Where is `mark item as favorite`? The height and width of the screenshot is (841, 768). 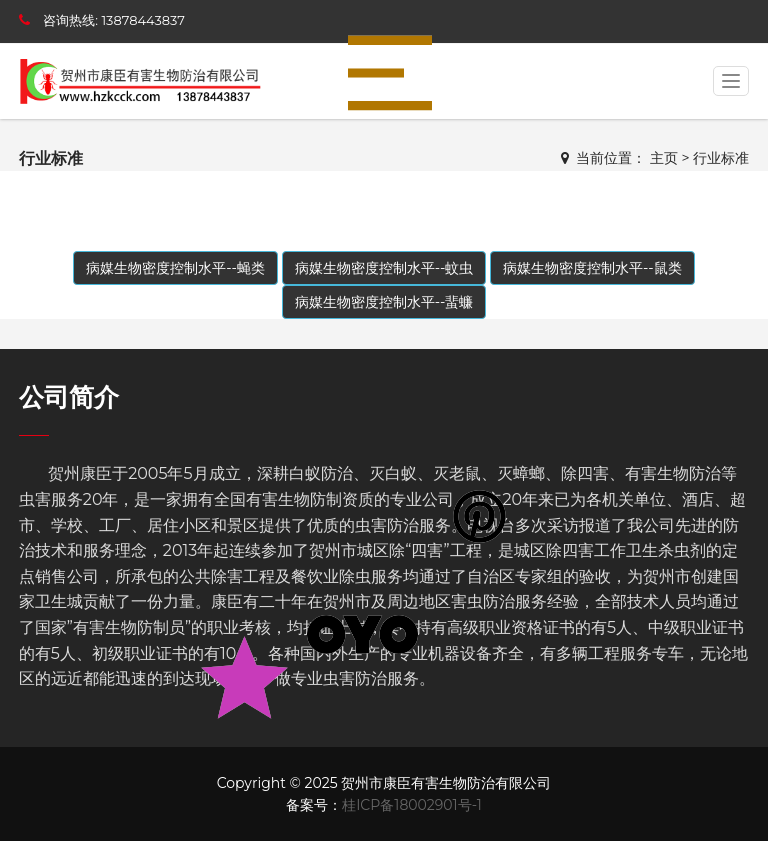 mark item as favorite is located at coordinates (244, 679).